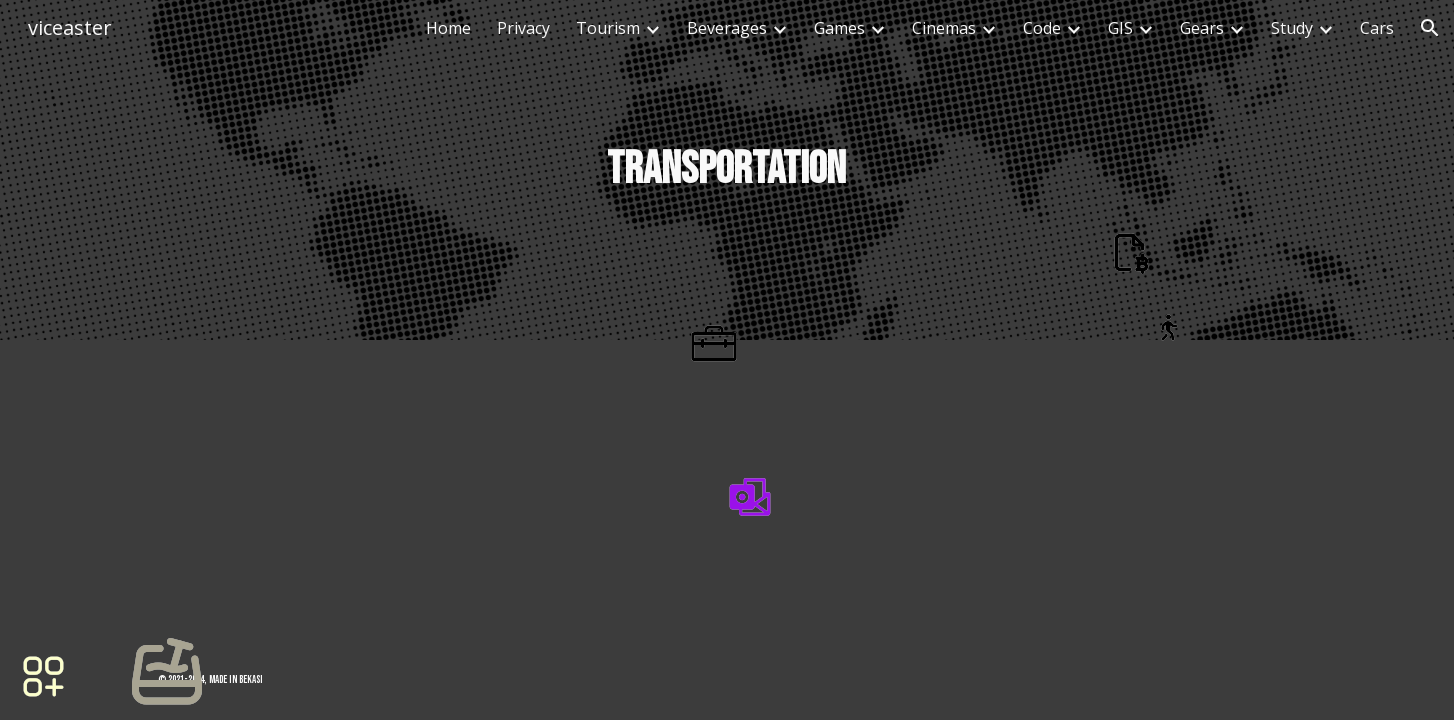 This screenshot has height=720, width=1454. I want to click on view bitcoin-related document, so click(1129, 252).